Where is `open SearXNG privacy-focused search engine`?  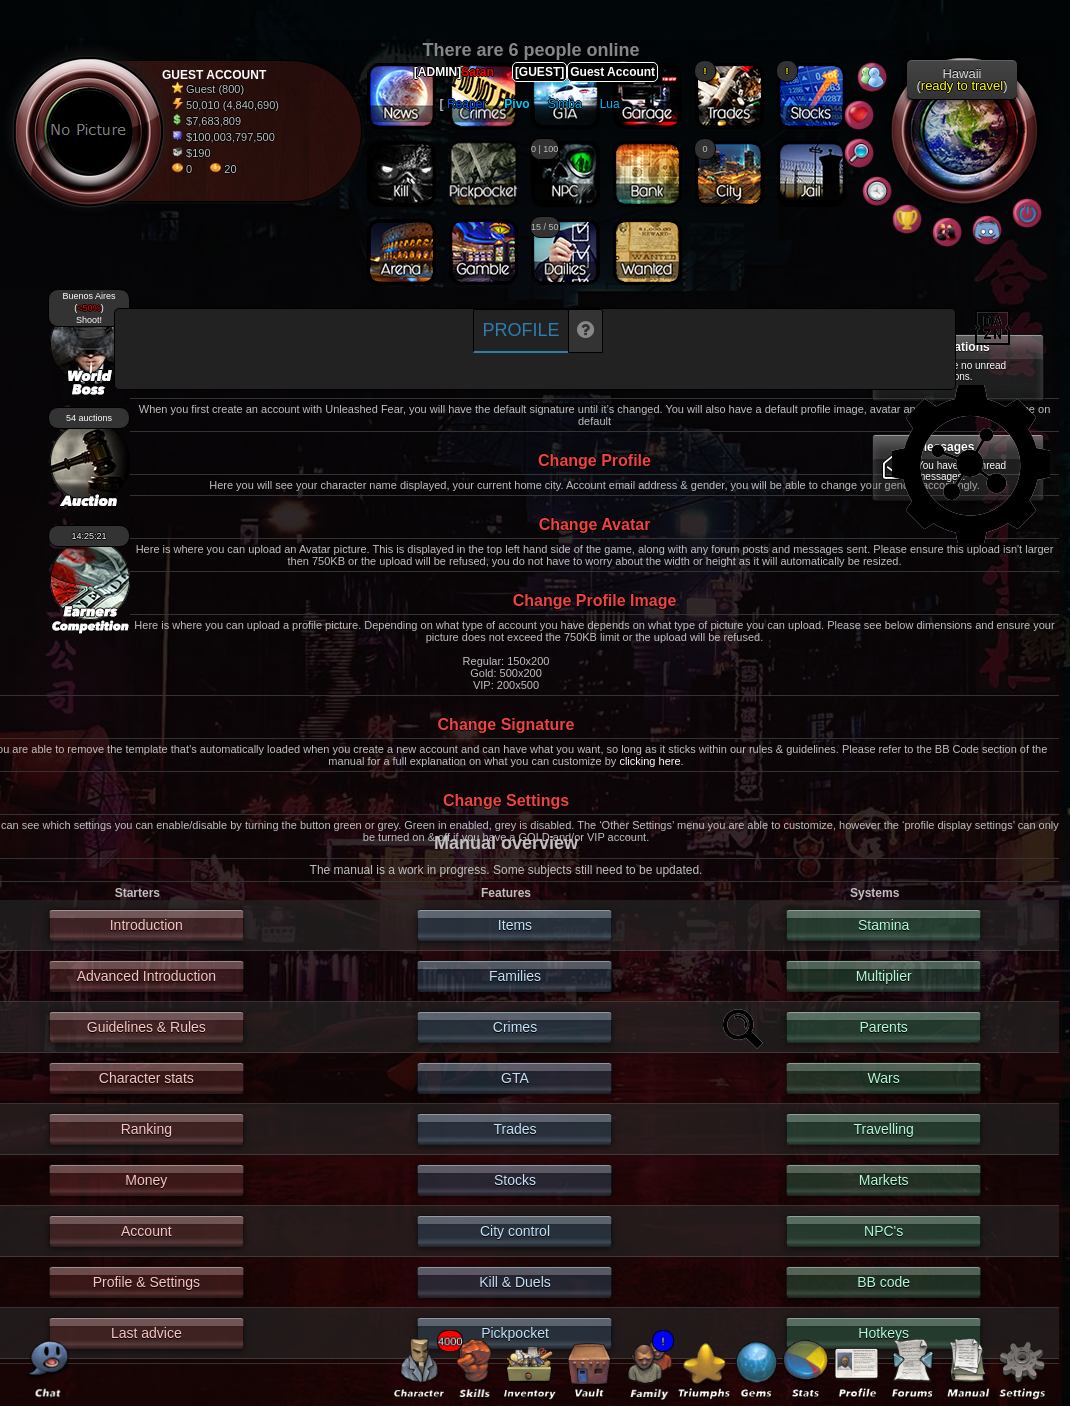
open SearXNG privacy-focused search engine is located at coordinates (743, 1029).